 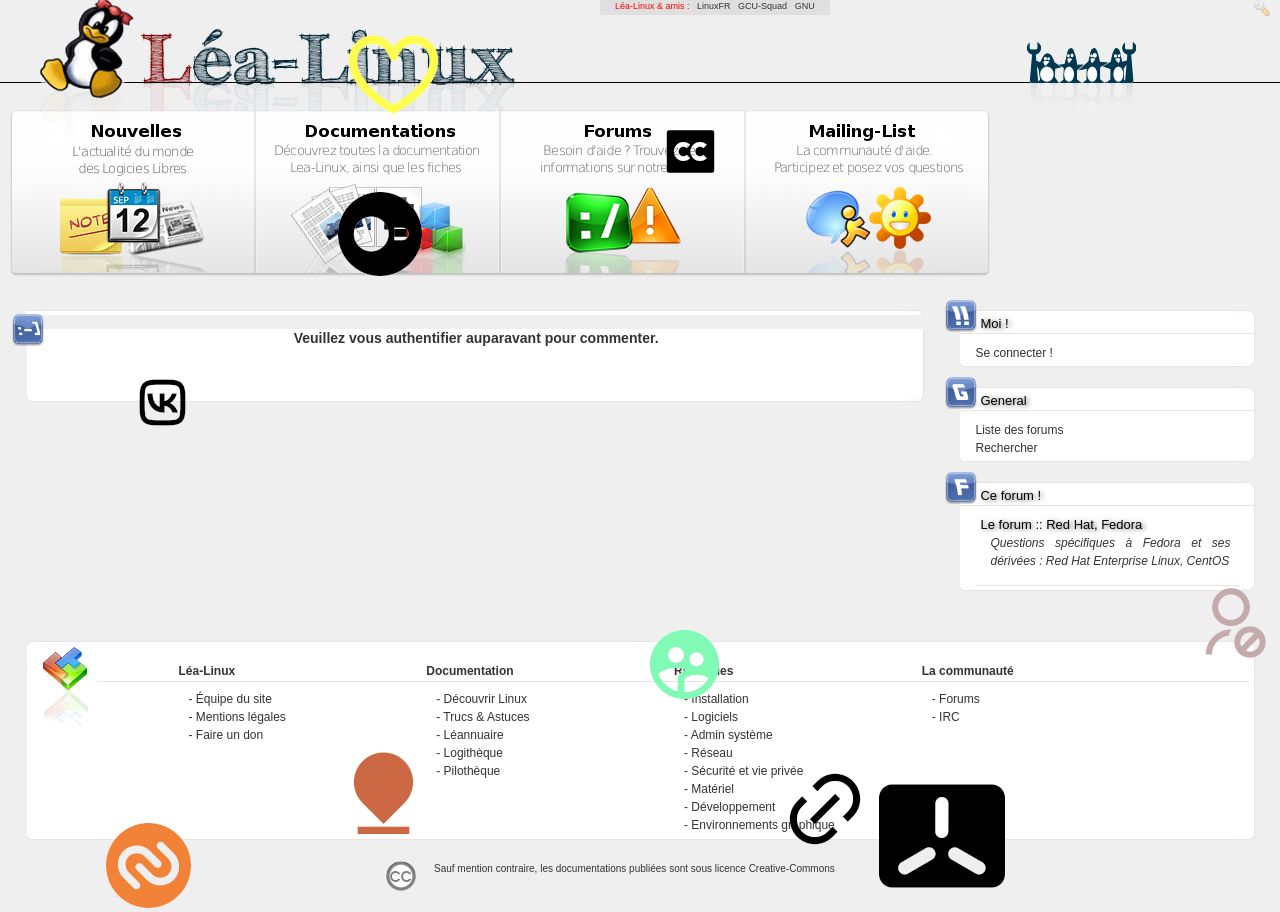 I want to click on insert or add a hyperlink, so click(x=825, y=809).